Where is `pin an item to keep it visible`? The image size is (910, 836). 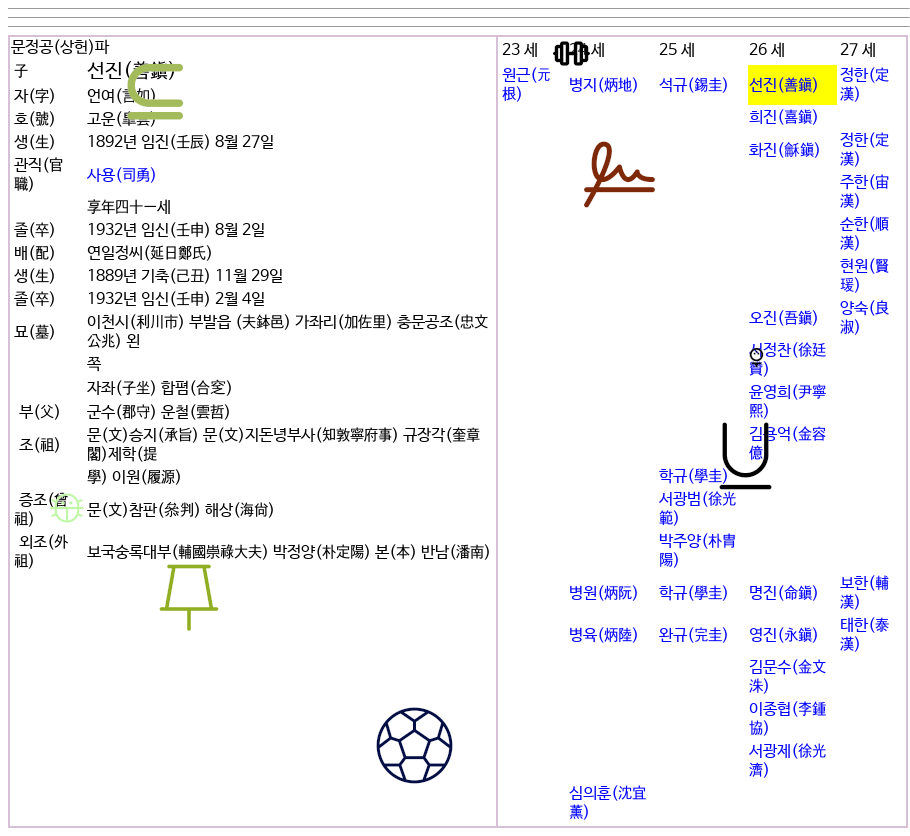
pin an item to keep it visible is located at coordinates (189, 594).